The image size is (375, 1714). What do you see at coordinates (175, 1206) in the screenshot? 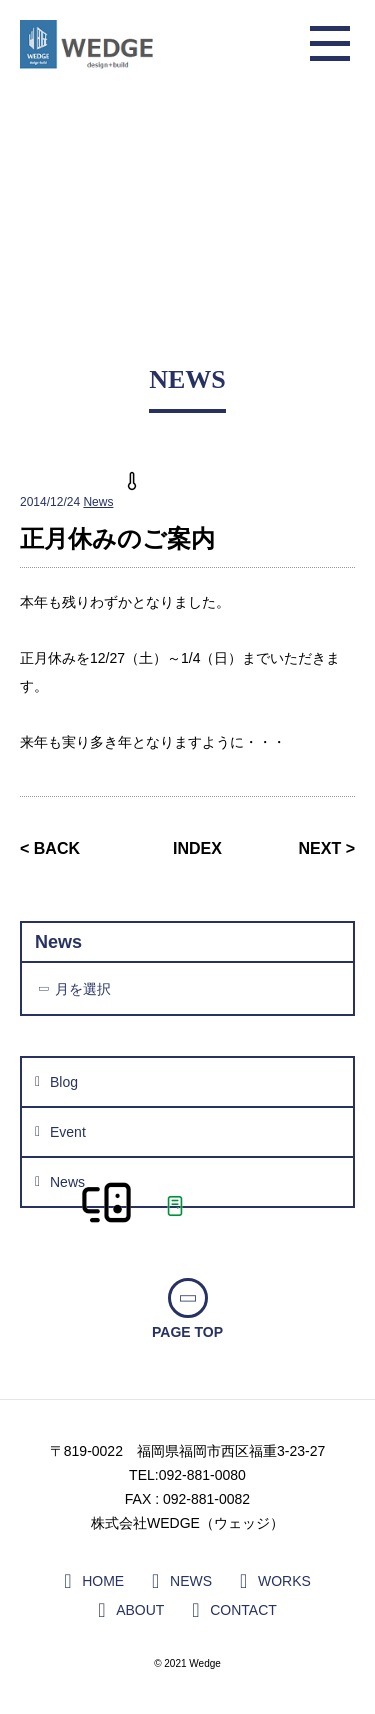
I see `access computer or desktop settings` at bounding box center [175, 1206].